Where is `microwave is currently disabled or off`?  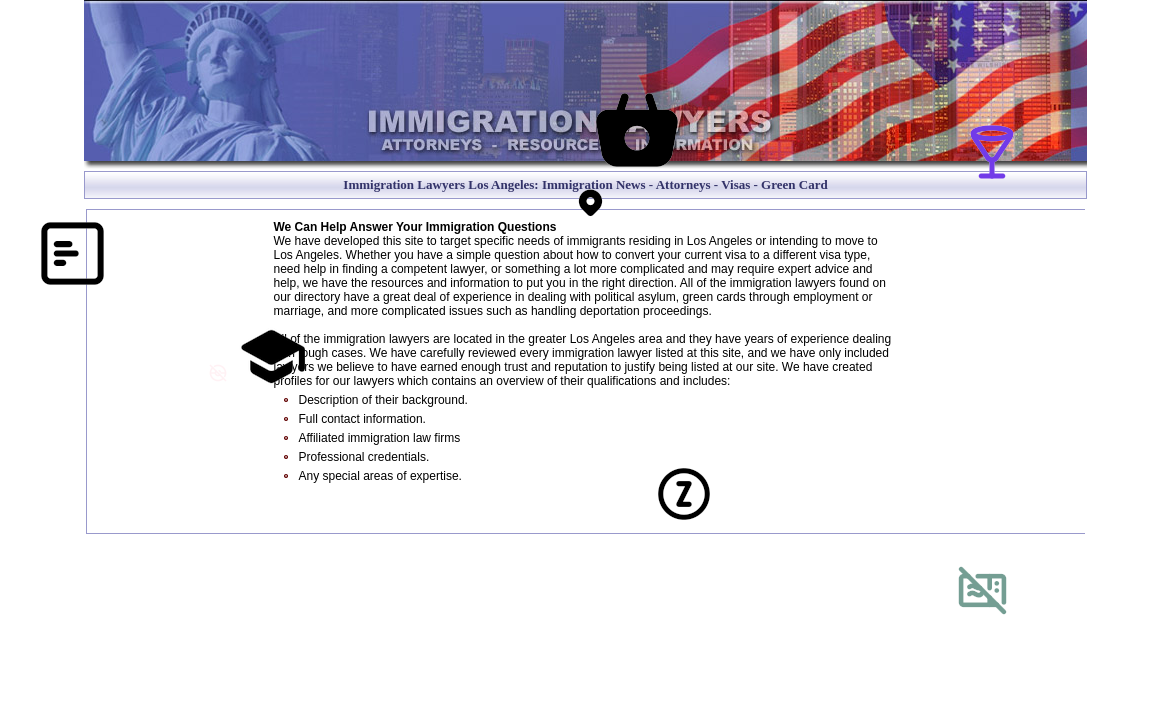 microwave is currently disabled or off is located at coordinates (982, 590).